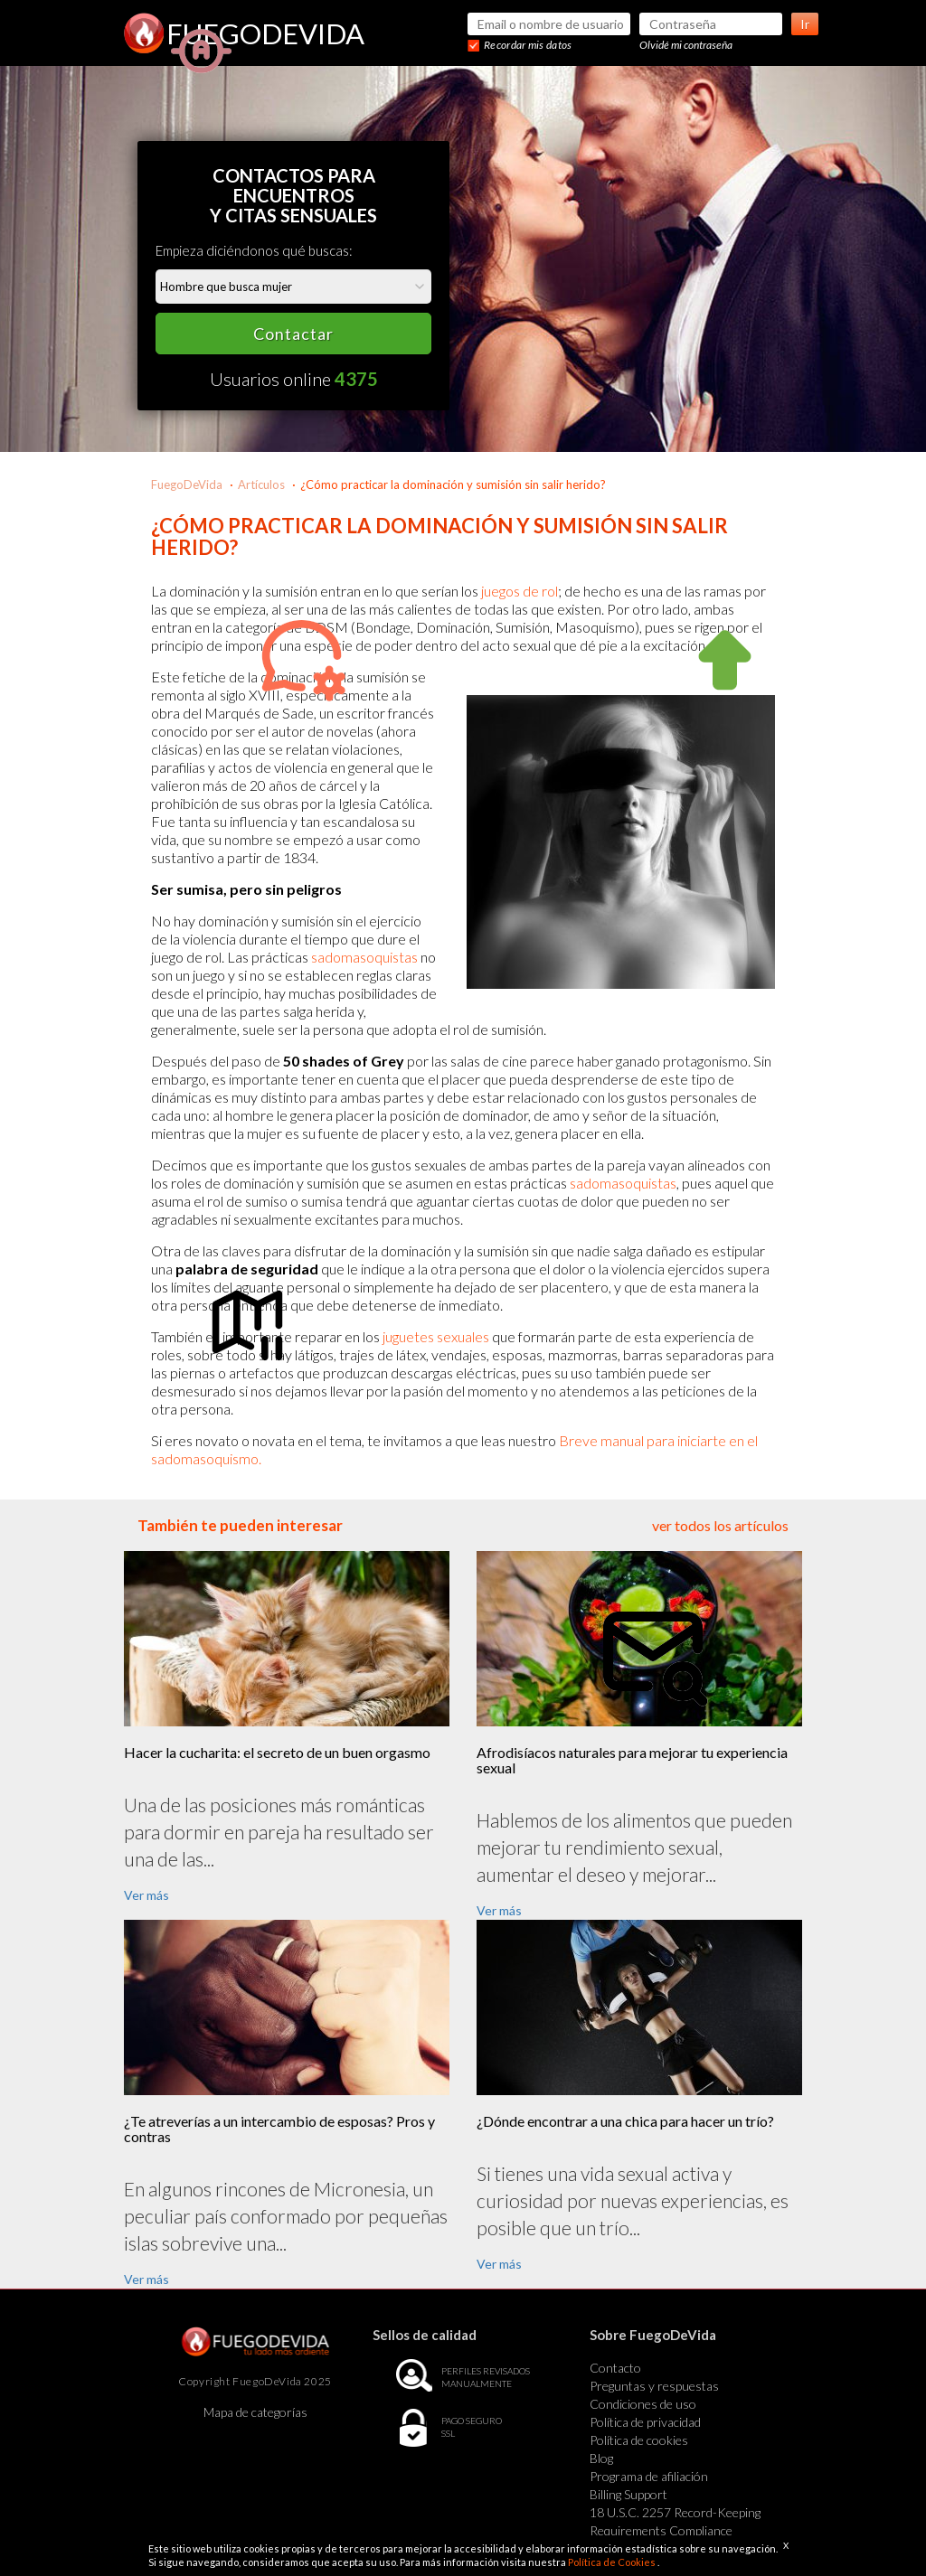  Describe the element at coordinates (301, 655) in the screenshot. I see `access message settings` at that location.